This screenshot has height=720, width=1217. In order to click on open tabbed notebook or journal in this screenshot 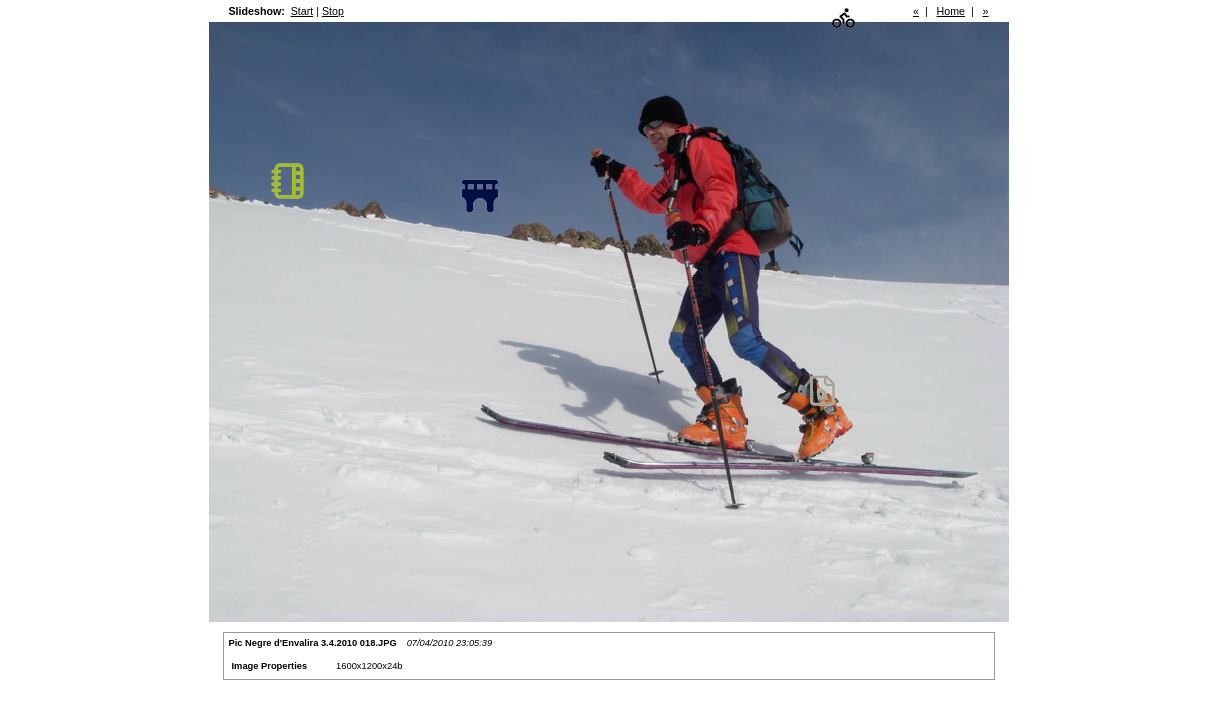, I will do `click(289, 181)`.